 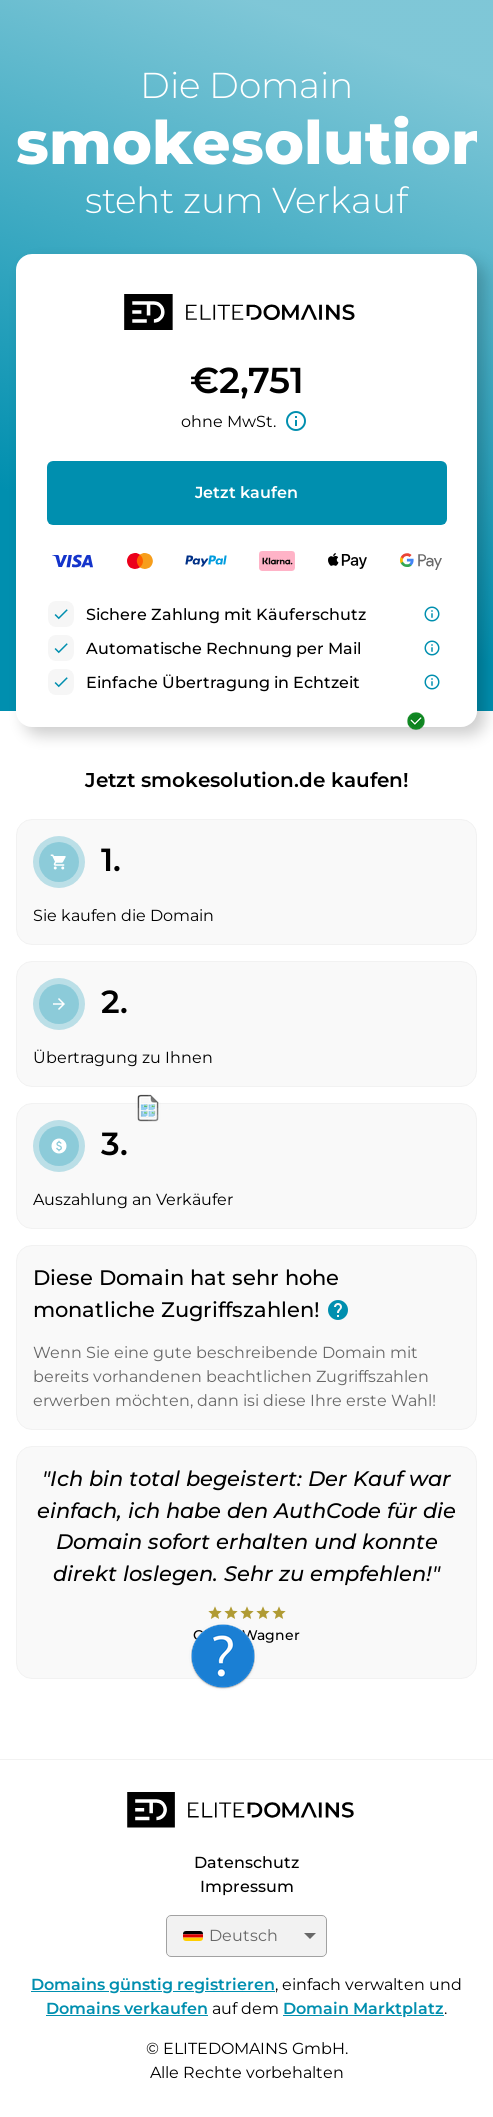 I want to click on indicates file has been successfully synced and shared, so click(x=416, y=721).